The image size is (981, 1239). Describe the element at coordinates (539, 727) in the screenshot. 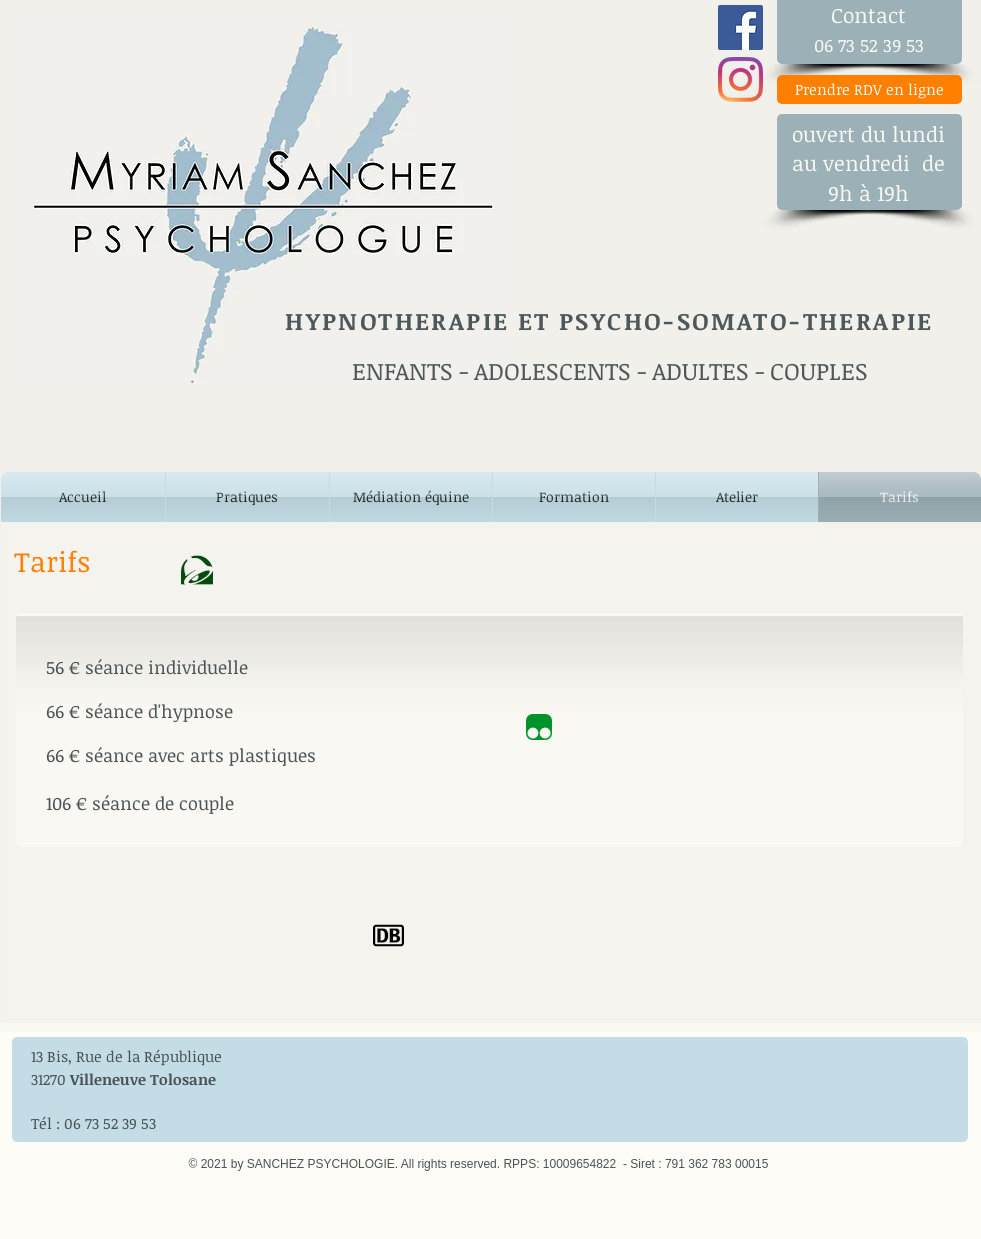

I see `open Tampermonkey browser extension` at that location.